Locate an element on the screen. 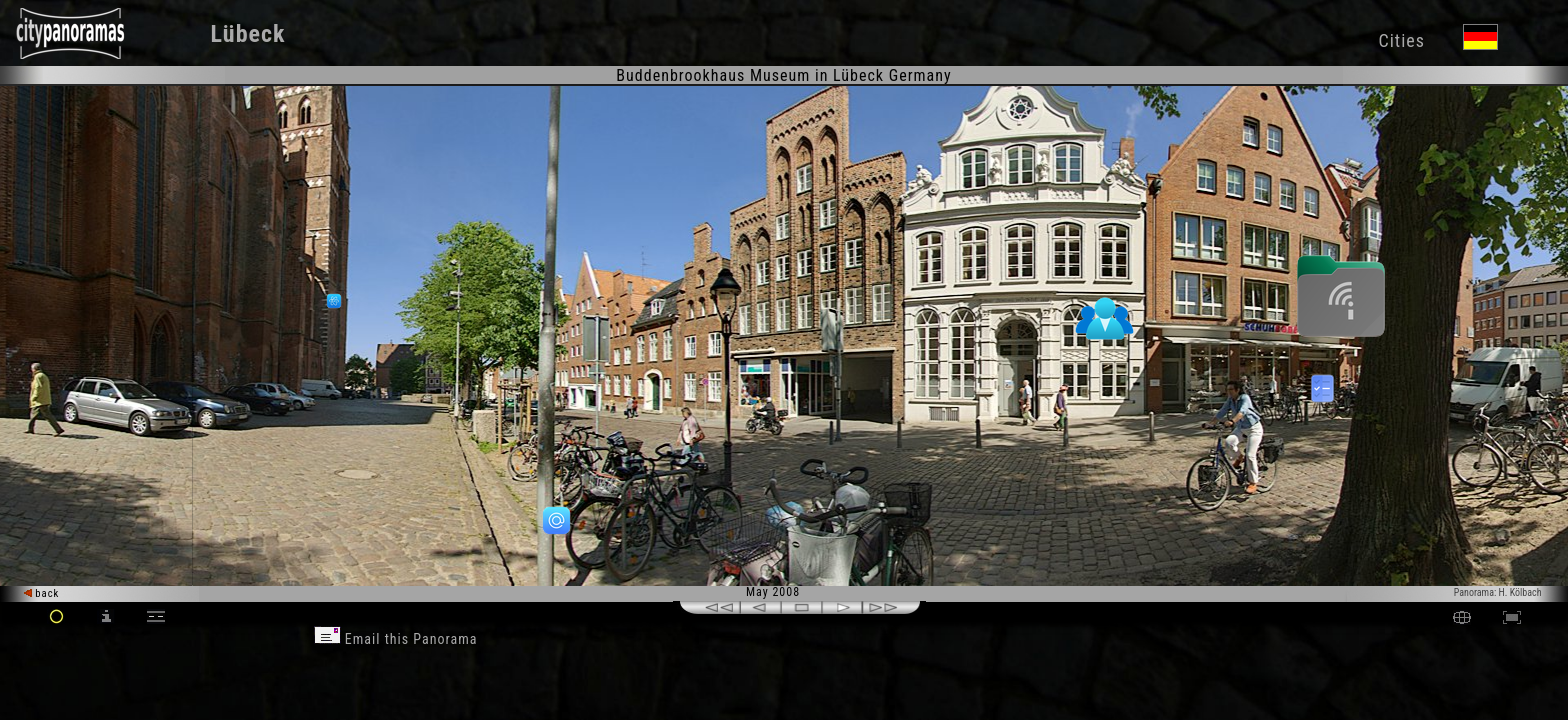  open the community app is located at coordinates (1104, 318).